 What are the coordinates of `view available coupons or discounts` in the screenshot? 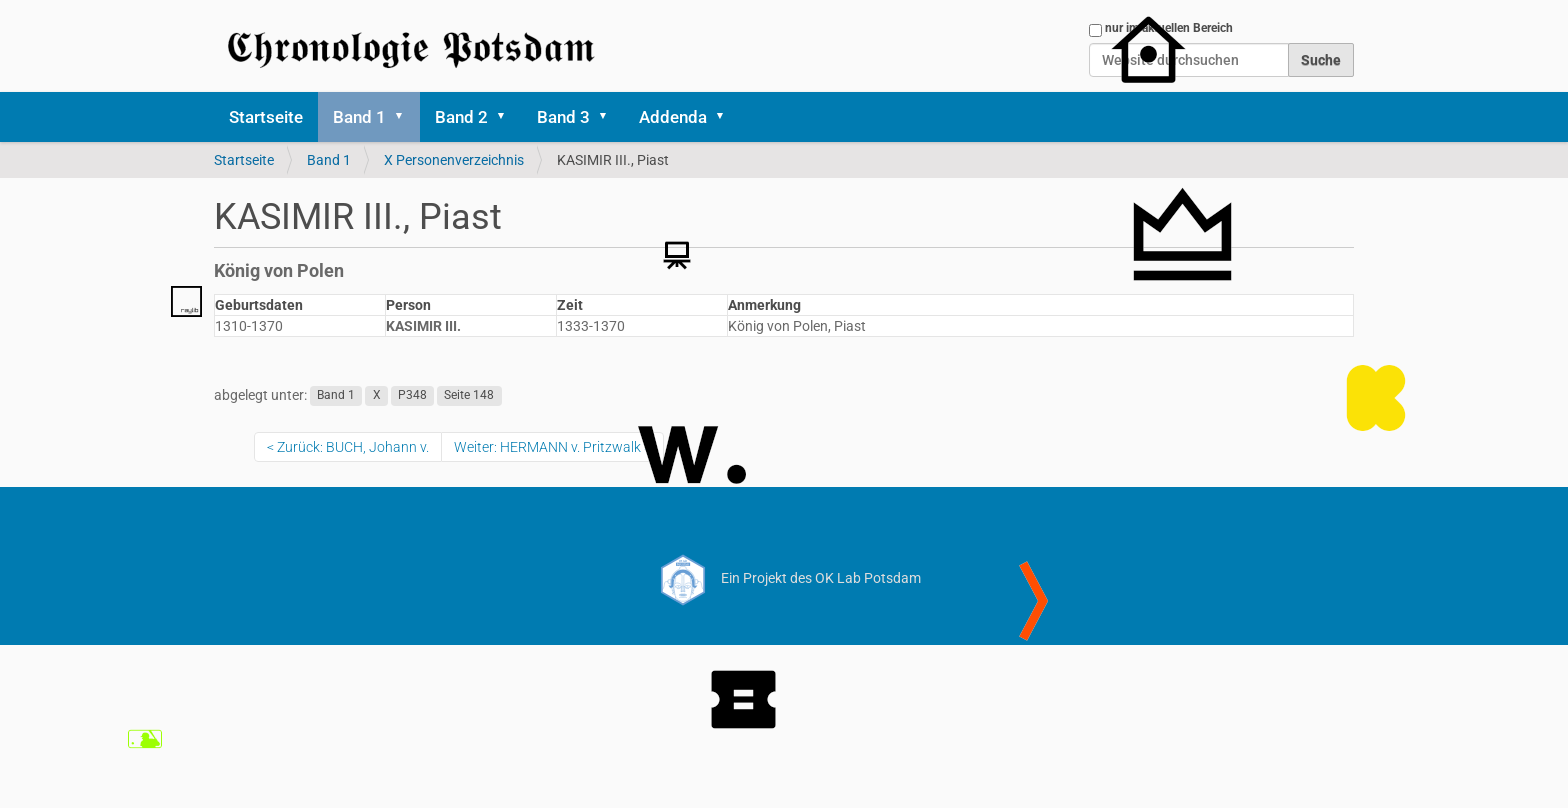 It's located at (743, 699).